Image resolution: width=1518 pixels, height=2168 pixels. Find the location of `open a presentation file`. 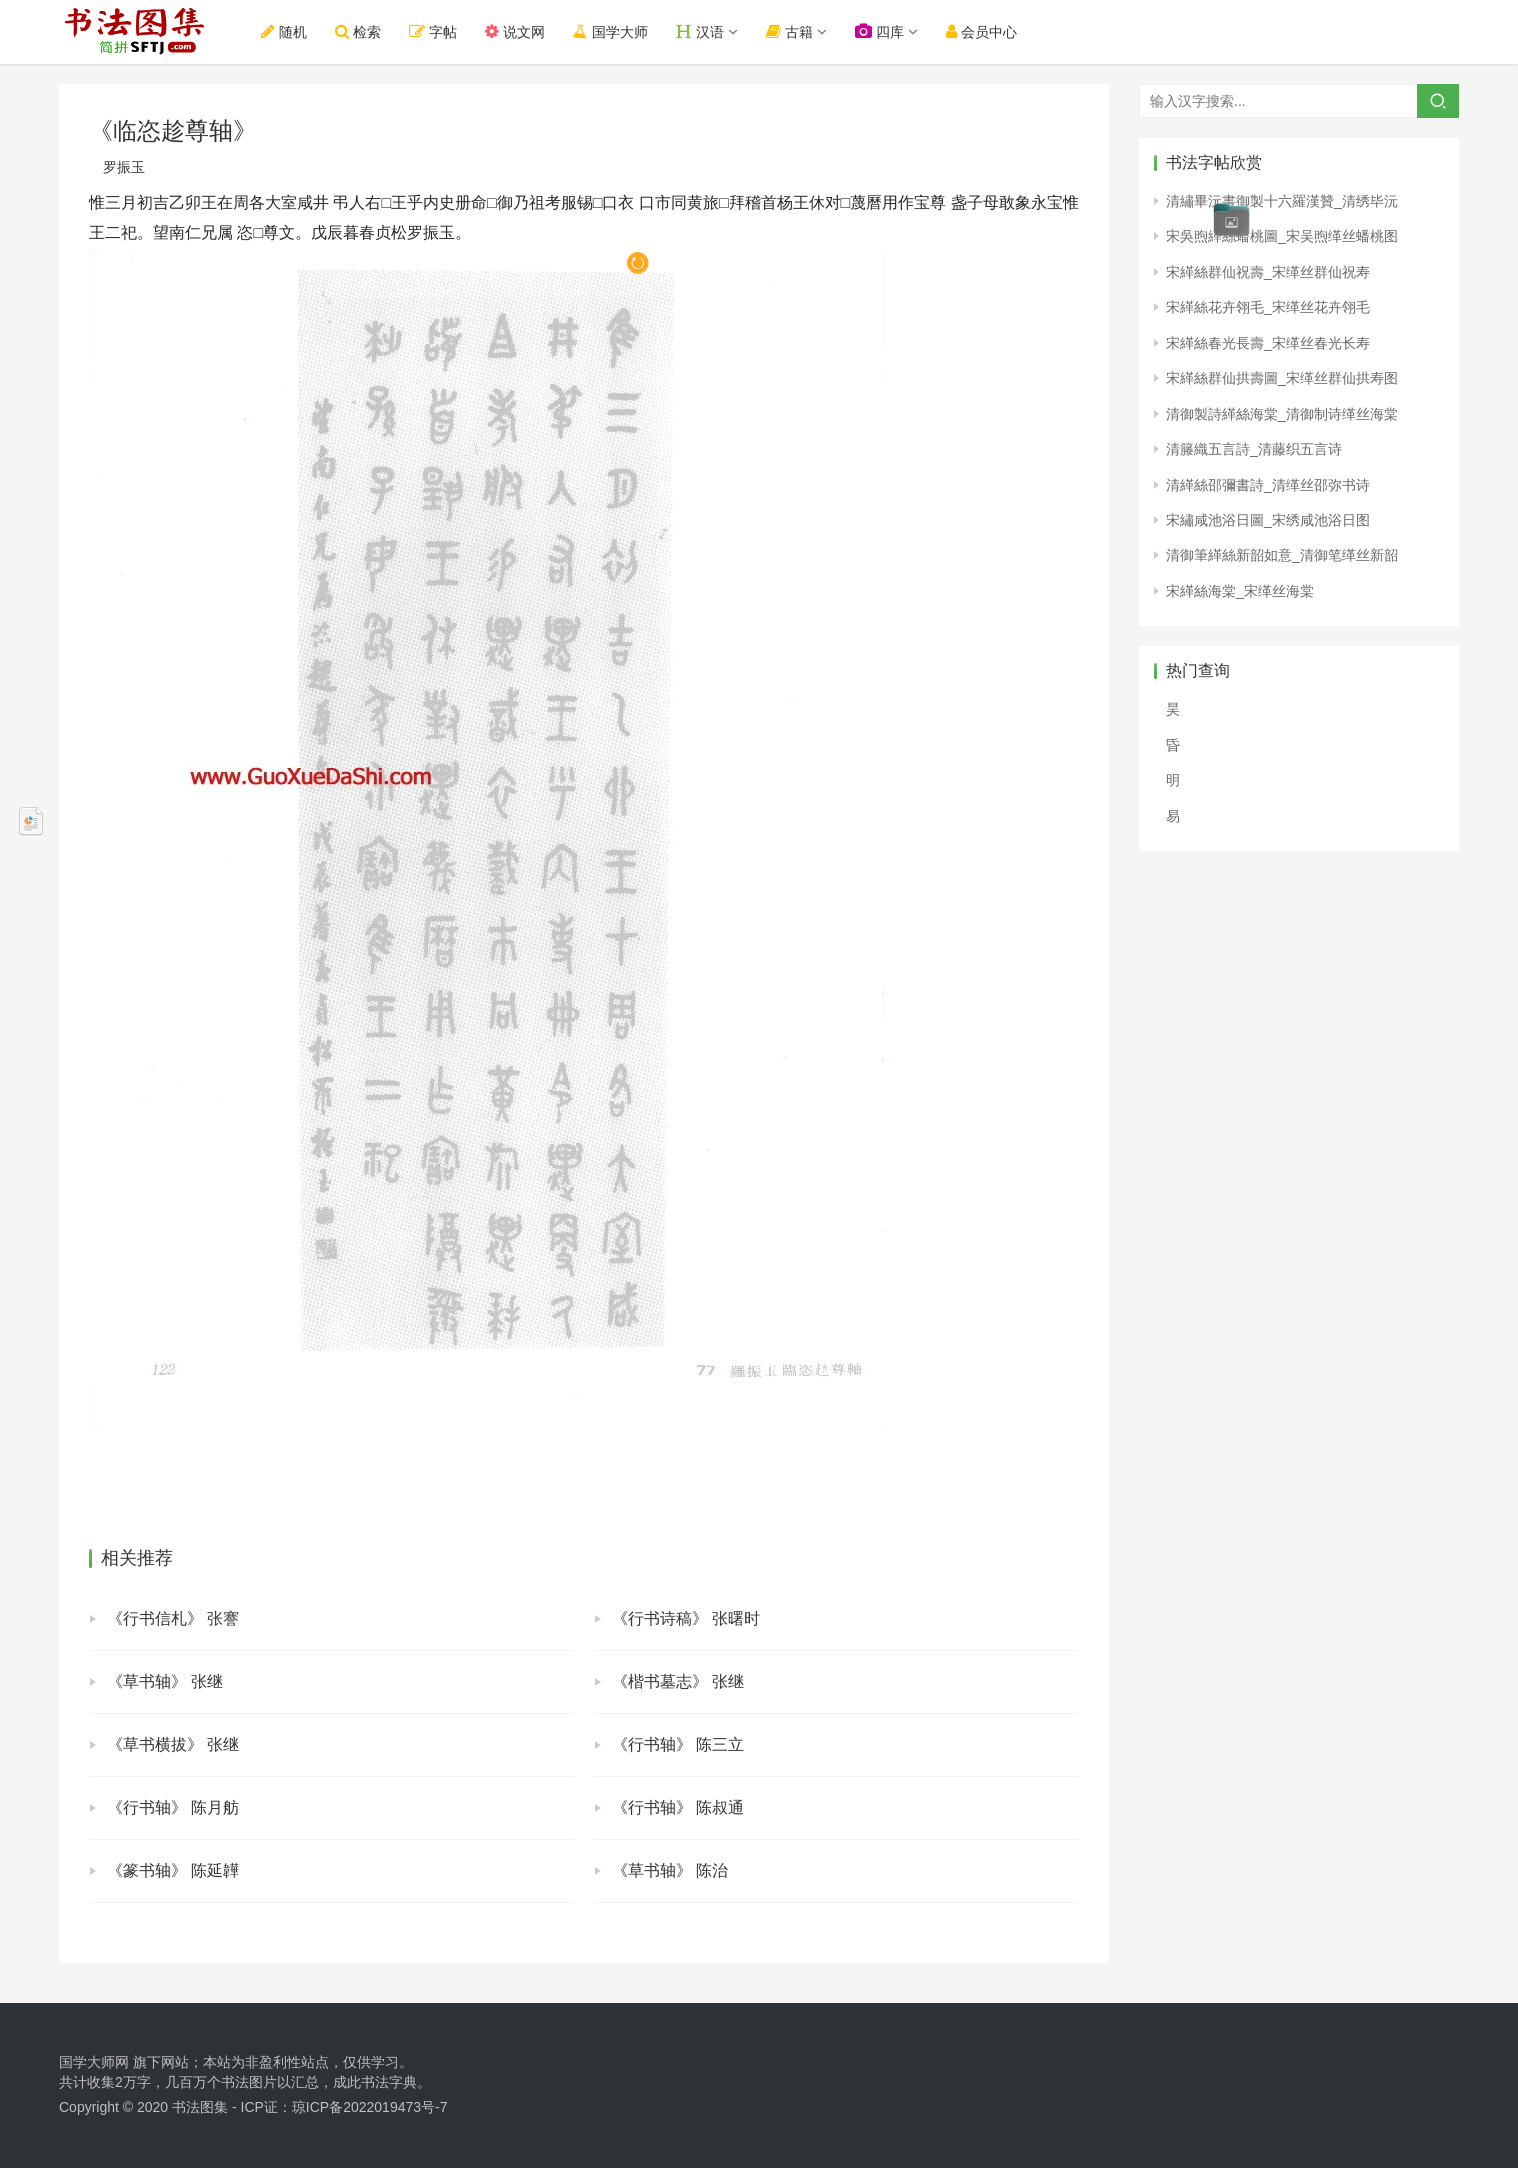

open a presentation file is located at coordinates (31, 821).